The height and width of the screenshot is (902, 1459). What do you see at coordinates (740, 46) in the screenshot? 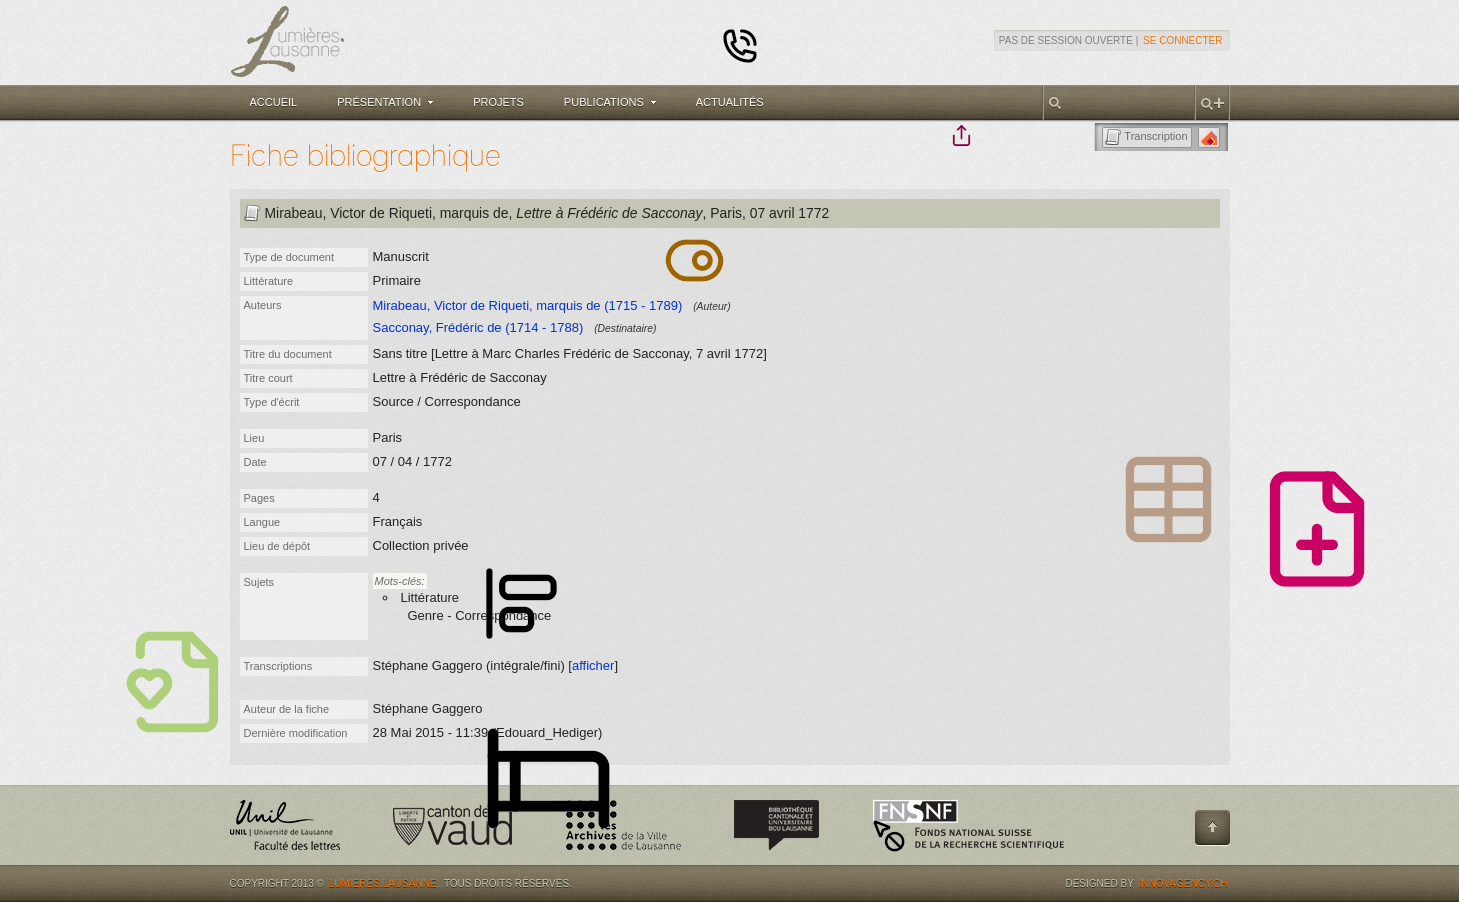
I see `make a phone call` at bounding box center [740, 46].